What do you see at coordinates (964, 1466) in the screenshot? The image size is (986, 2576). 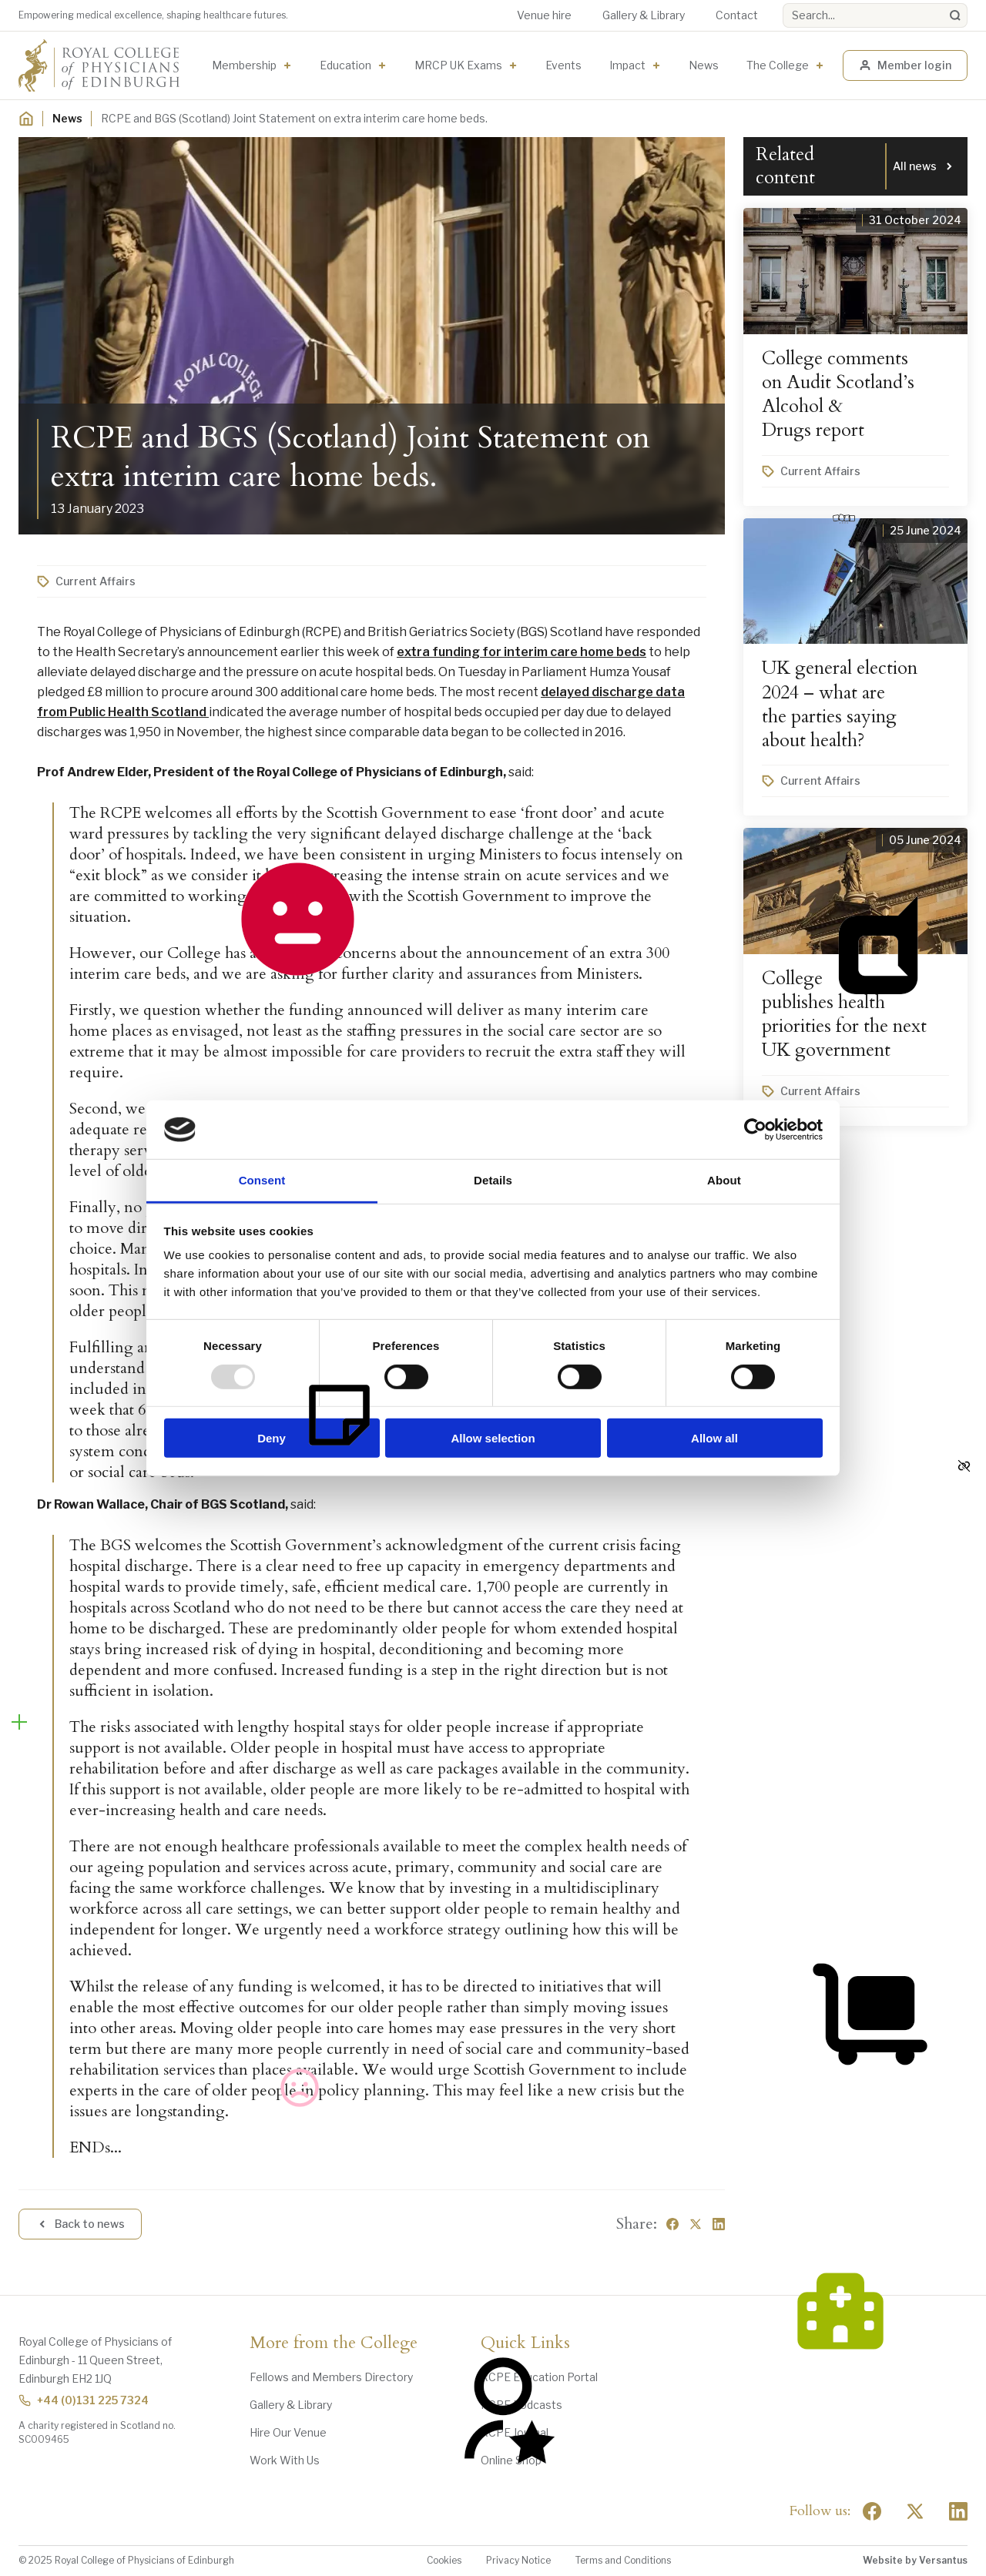 I see `indicates a broken or invalid link` at bounding box center [964, 1466].